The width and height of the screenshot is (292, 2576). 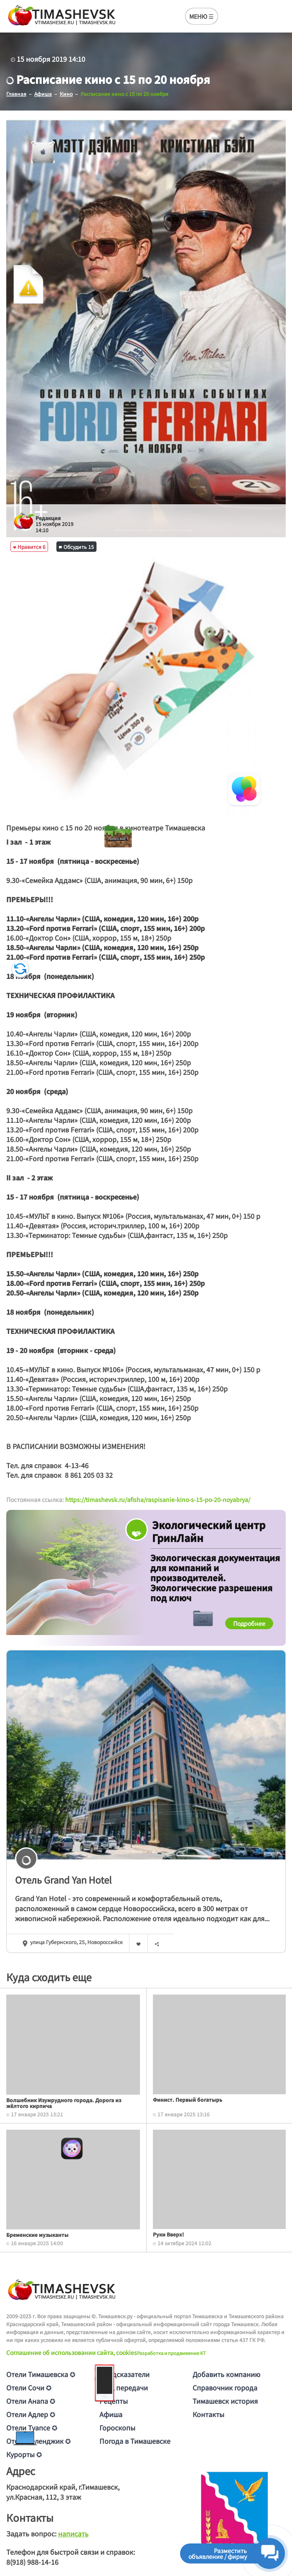 What do you see at coordinates (104, 2383) in the screenshot?
I see `iPod nano device in red` at bounding box center [104, 2383].